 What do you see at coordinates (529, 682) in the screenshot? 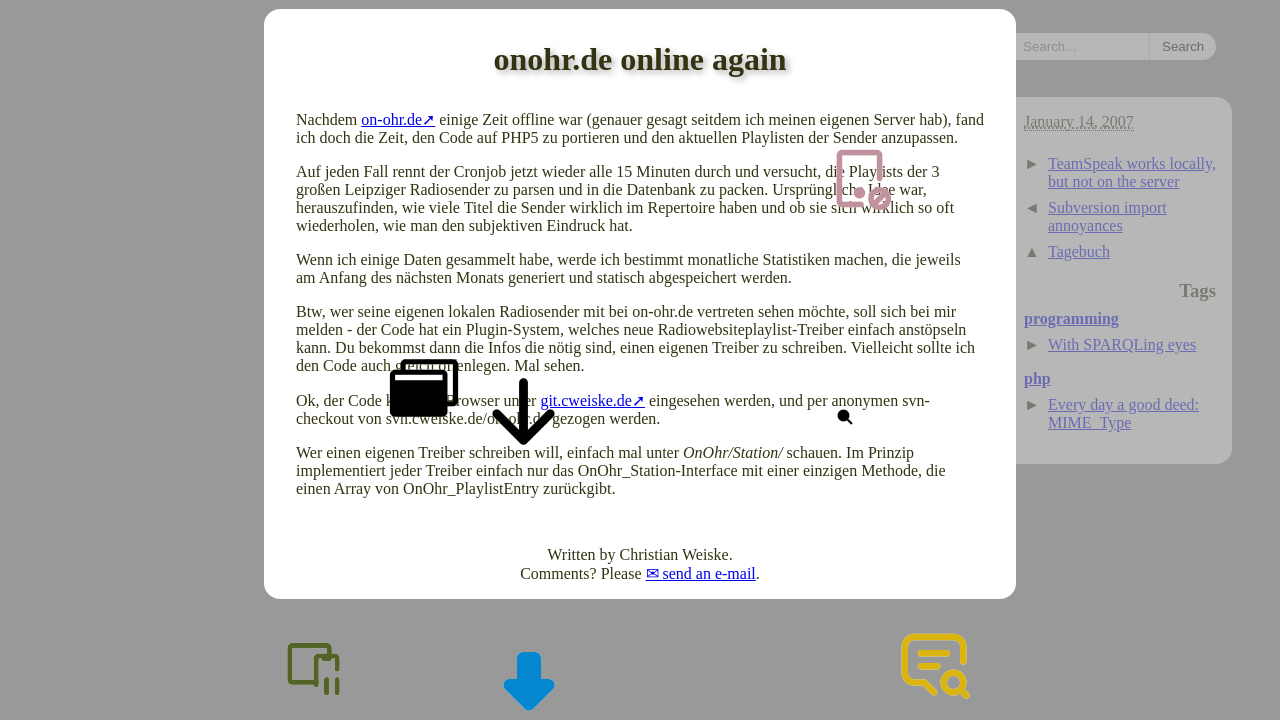
I see `download a file or content` at bounding box center [529, 682].